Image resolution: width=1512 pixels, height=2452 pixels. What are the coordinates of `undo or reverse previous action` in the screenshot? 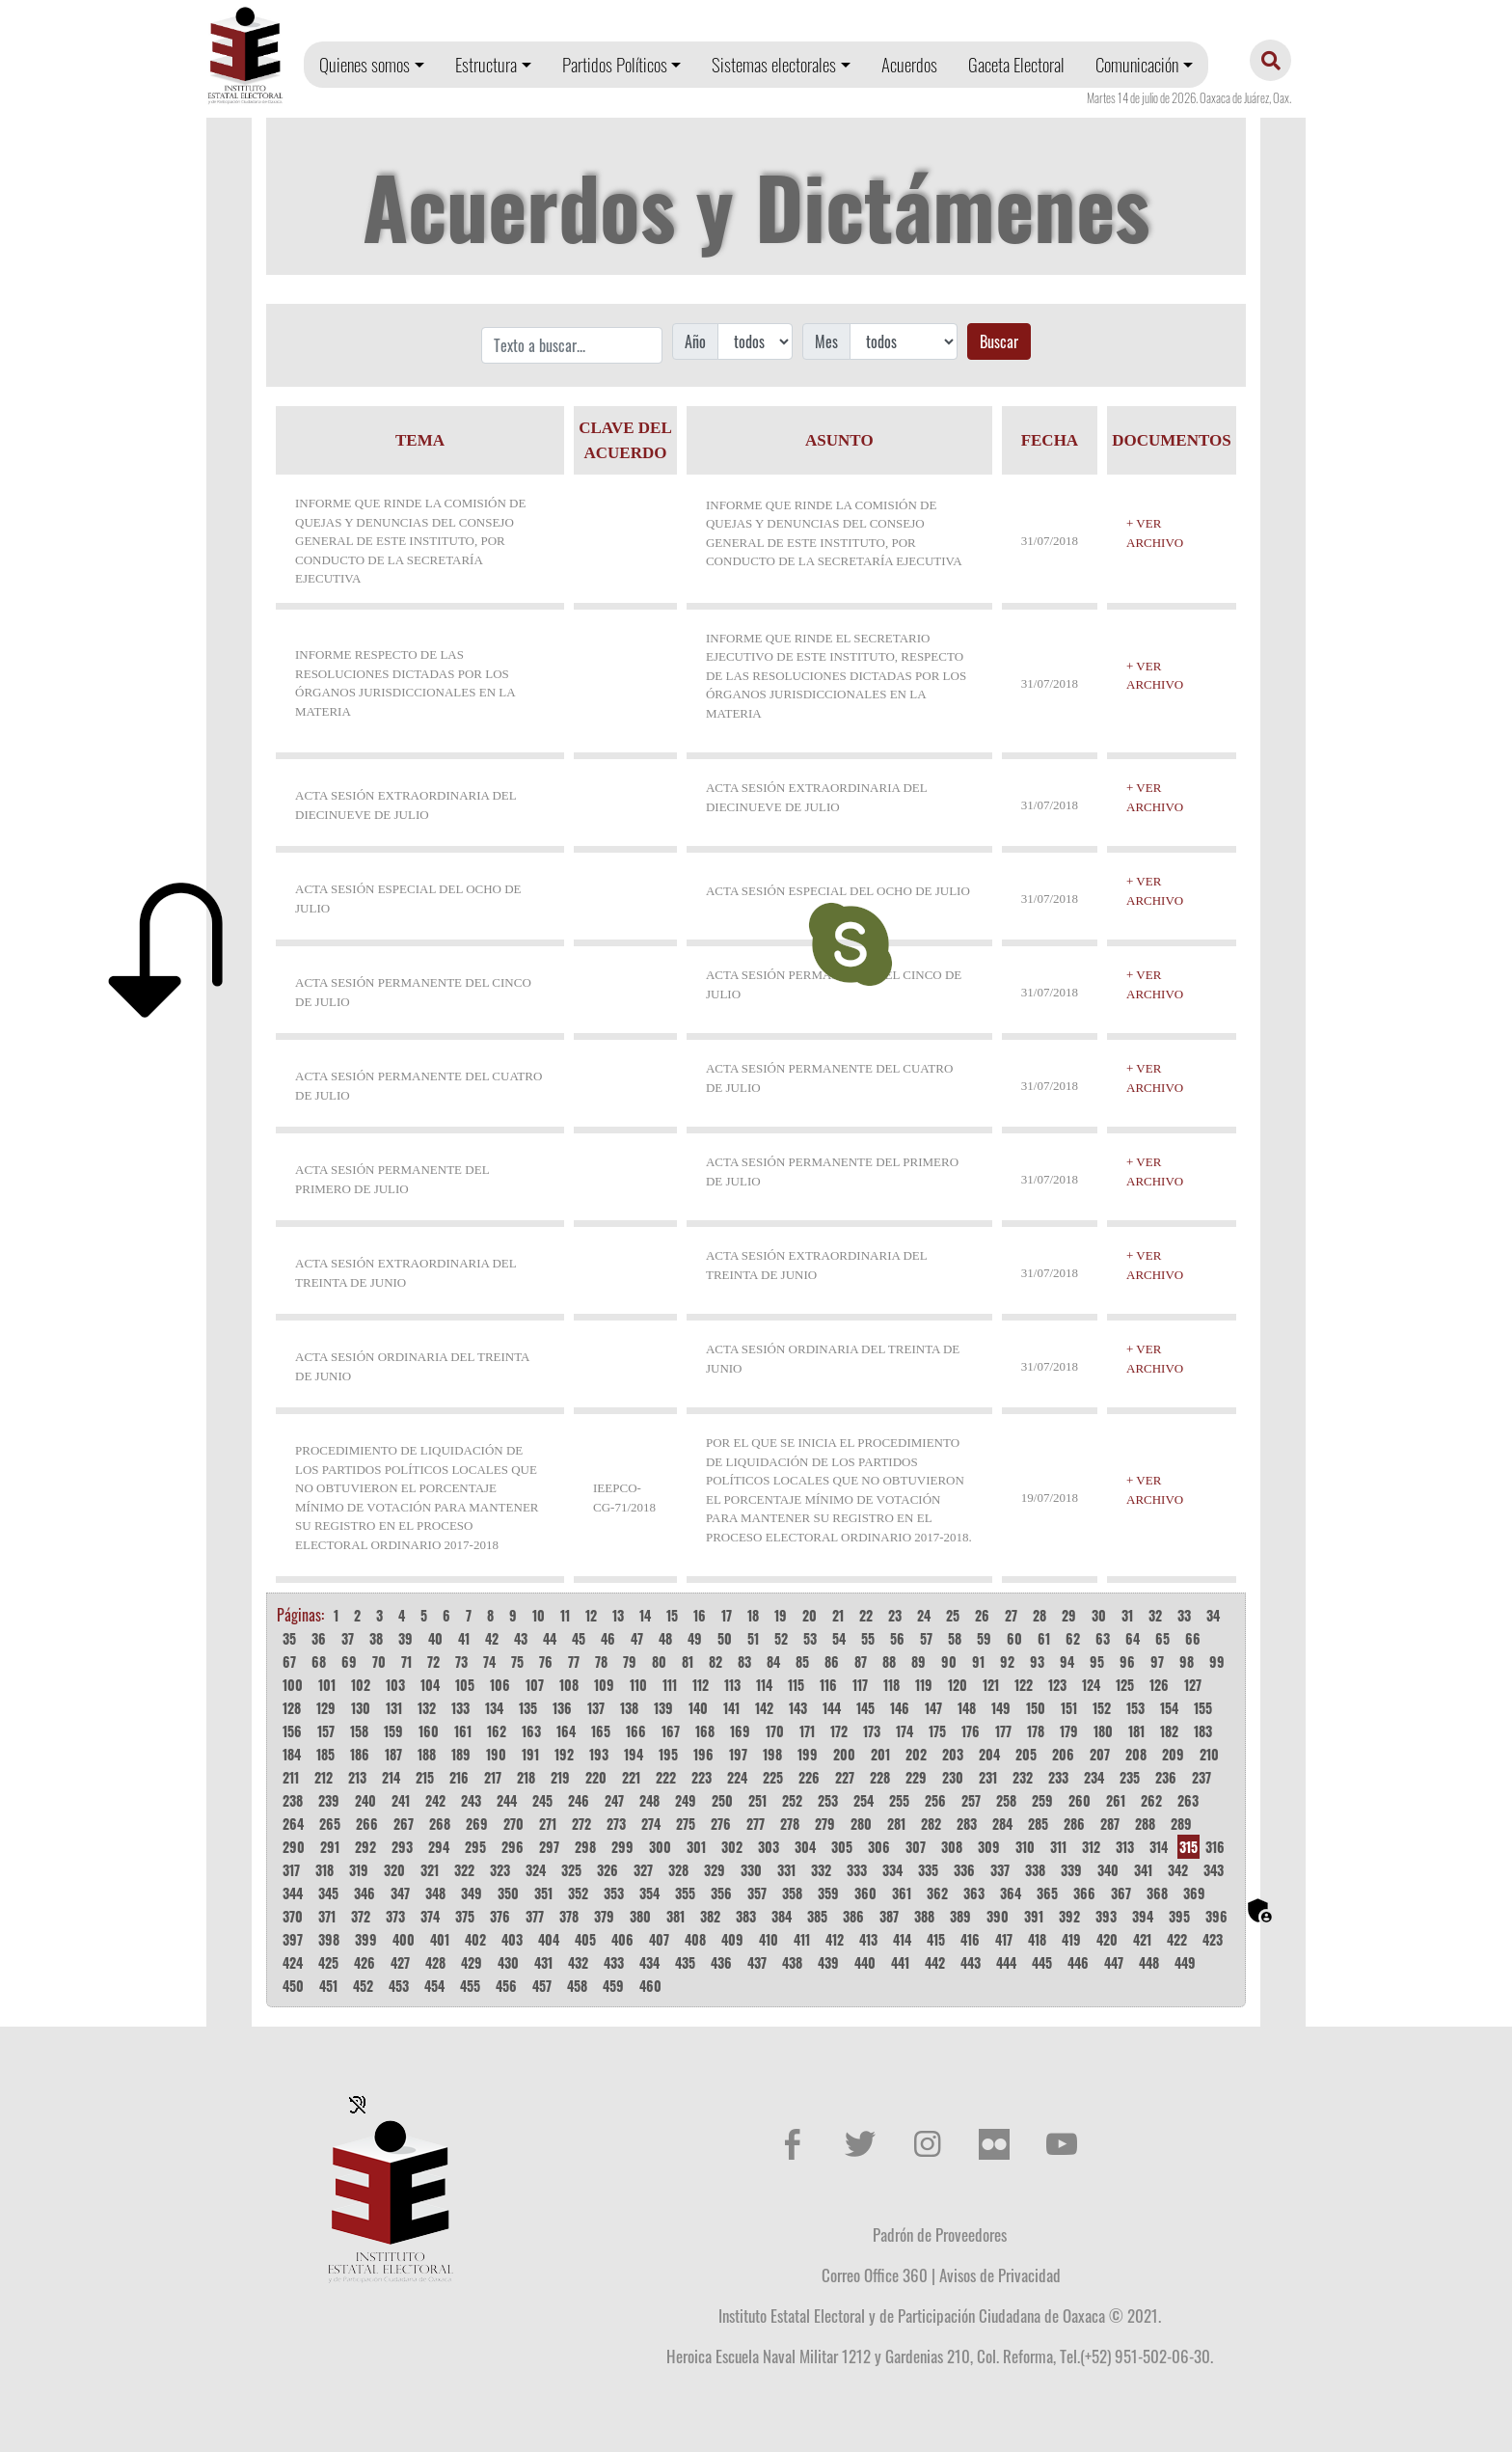 It's located at (171, 950).